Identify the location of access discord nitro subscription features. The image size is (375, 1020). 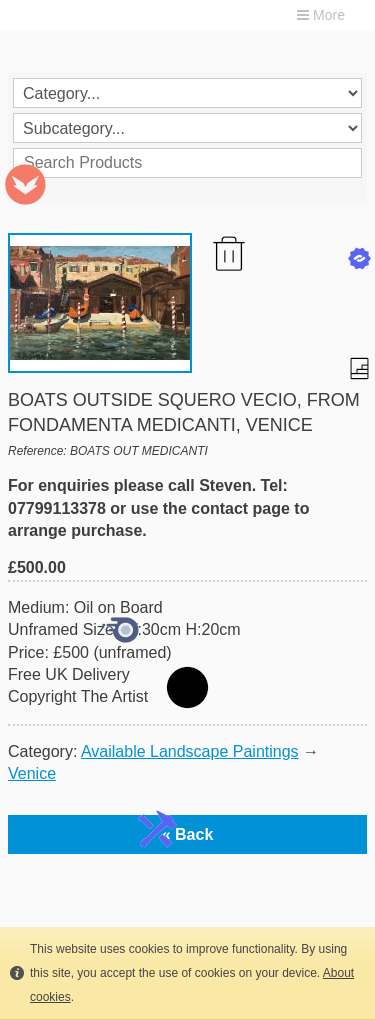
(120, 630).